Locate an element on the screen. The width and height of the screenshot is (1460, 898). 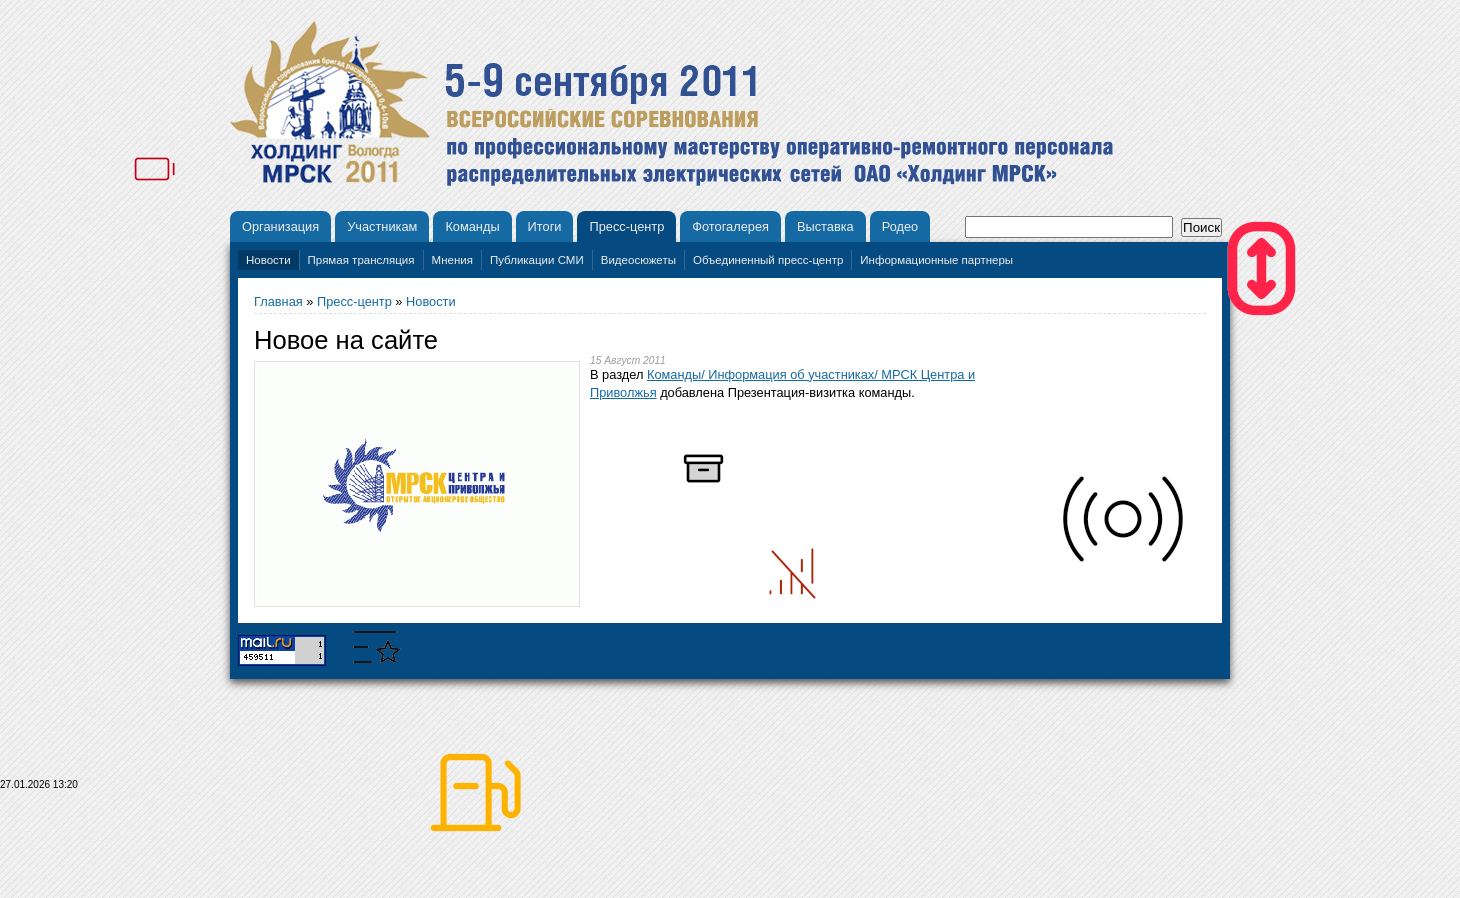
find nearby gas stations is located at coordinates (472, 792).